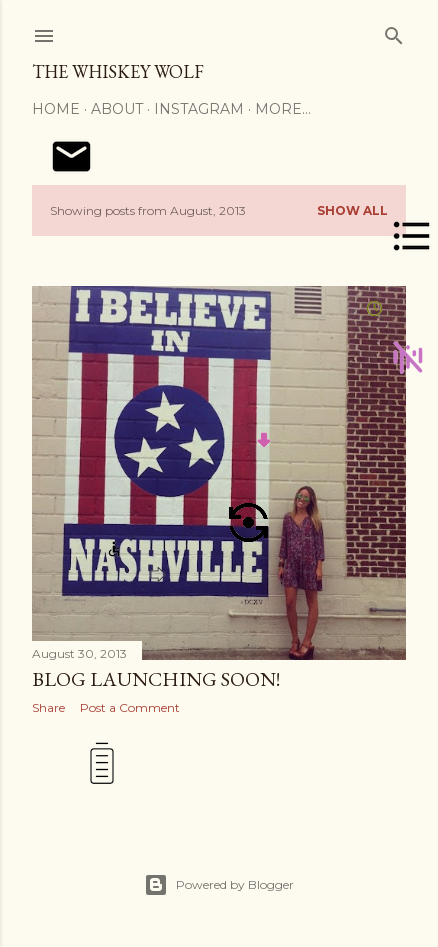 This screenshot has height=947, width=438. What do you see at coordinates (71, 156) in the screenshot?
I see `open your inbox or email messages` at bounding box center [71, 156].